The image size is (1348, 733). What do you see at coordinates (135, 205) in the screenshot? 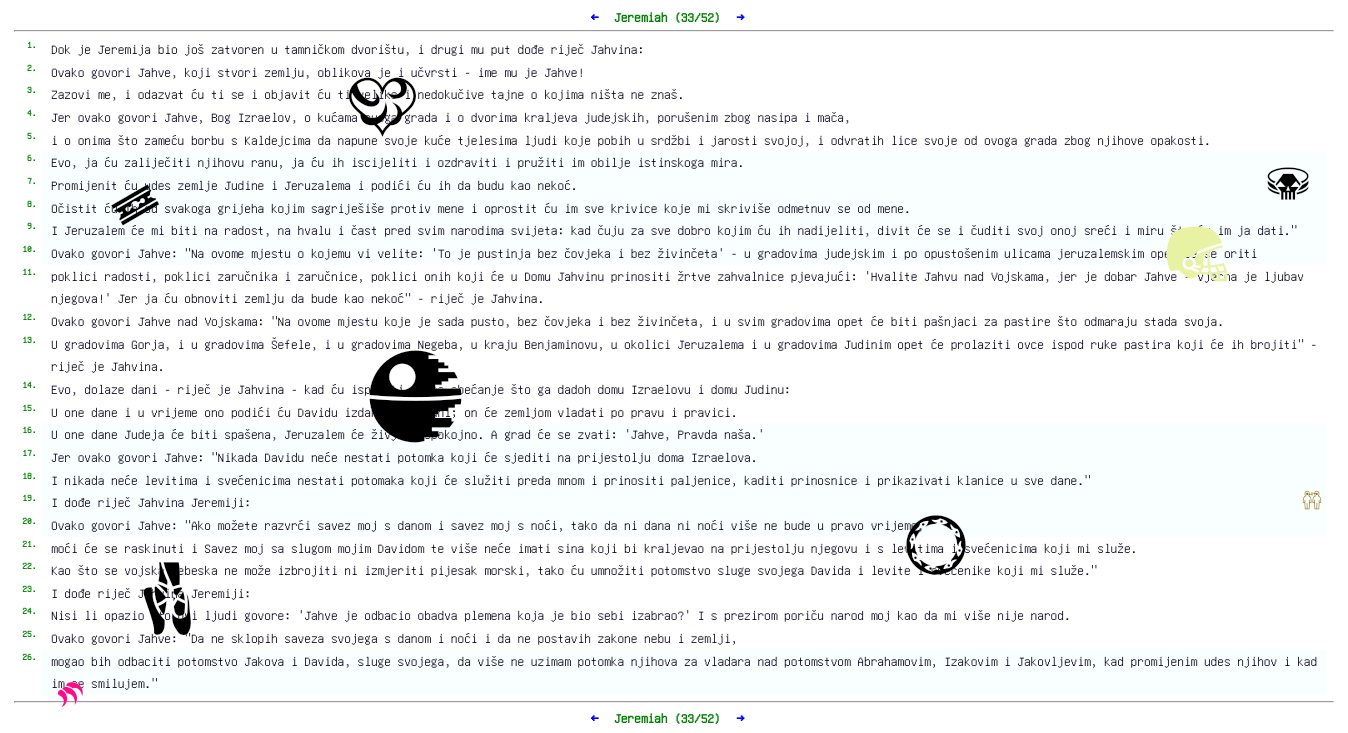
I see `razor blade tool or cutting implement` at bounding box center [135, 205].